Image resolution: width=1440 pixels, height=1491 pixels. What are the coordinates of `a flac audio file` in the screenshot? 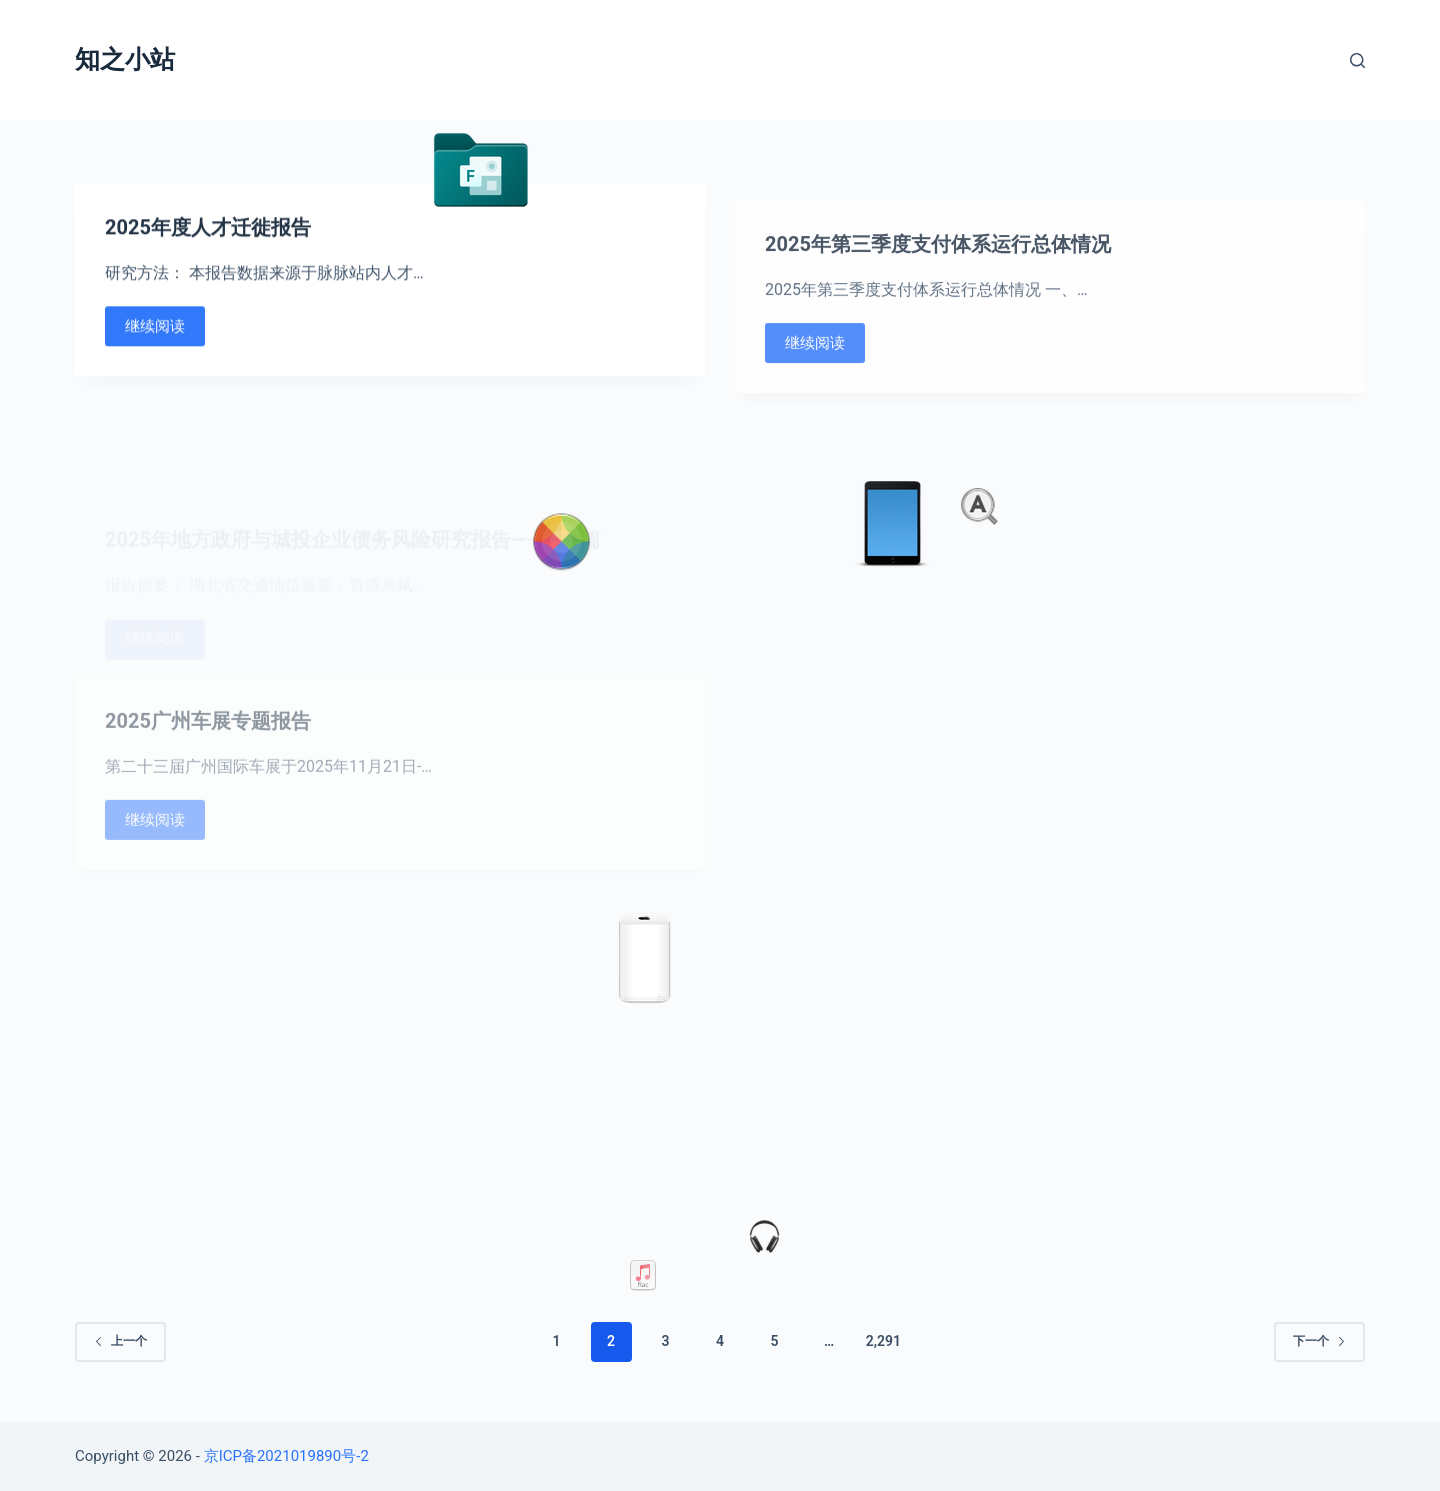 It's located at (643, 1275).